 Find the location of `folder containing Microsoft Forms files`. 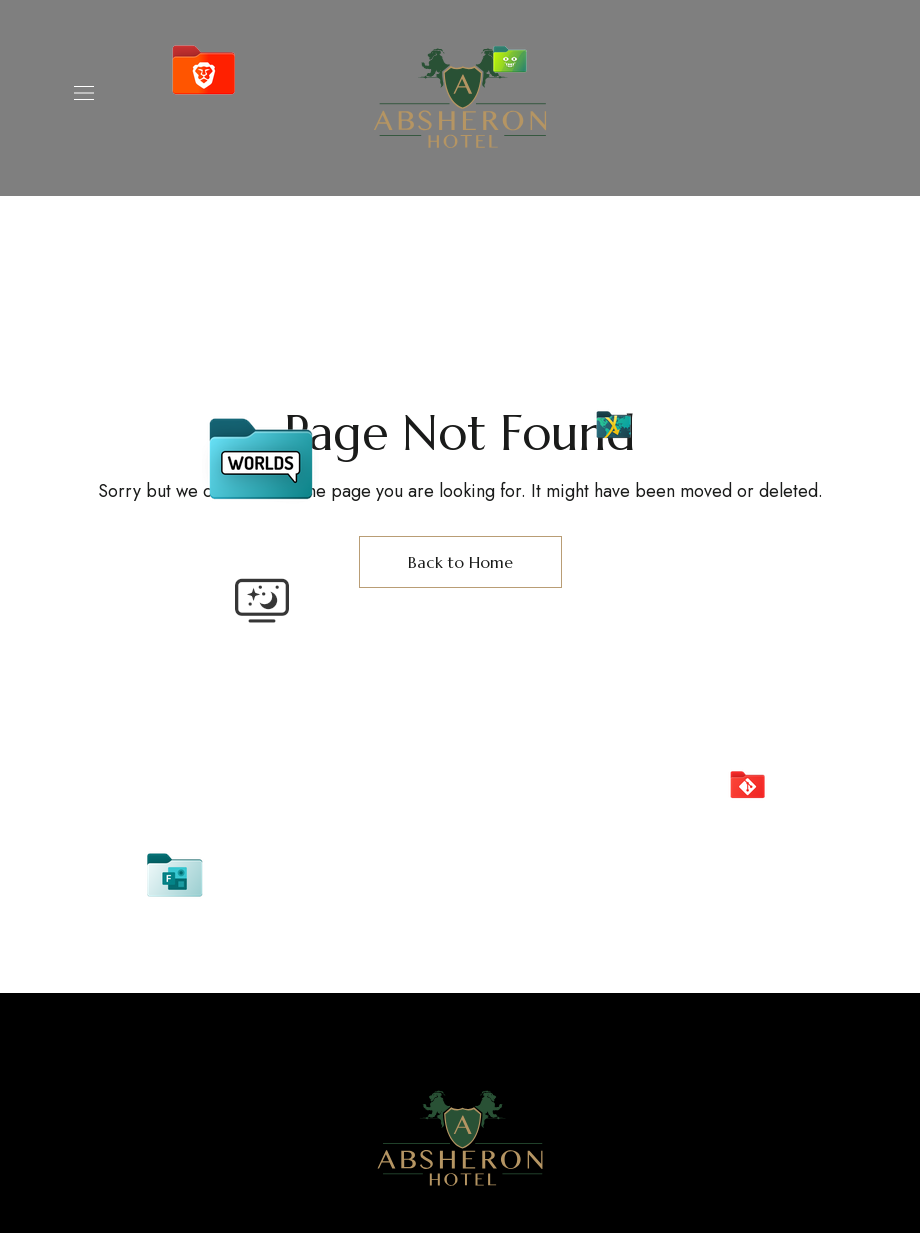

folder containing Microsoft Forms files is located at coordinates (174, 876).